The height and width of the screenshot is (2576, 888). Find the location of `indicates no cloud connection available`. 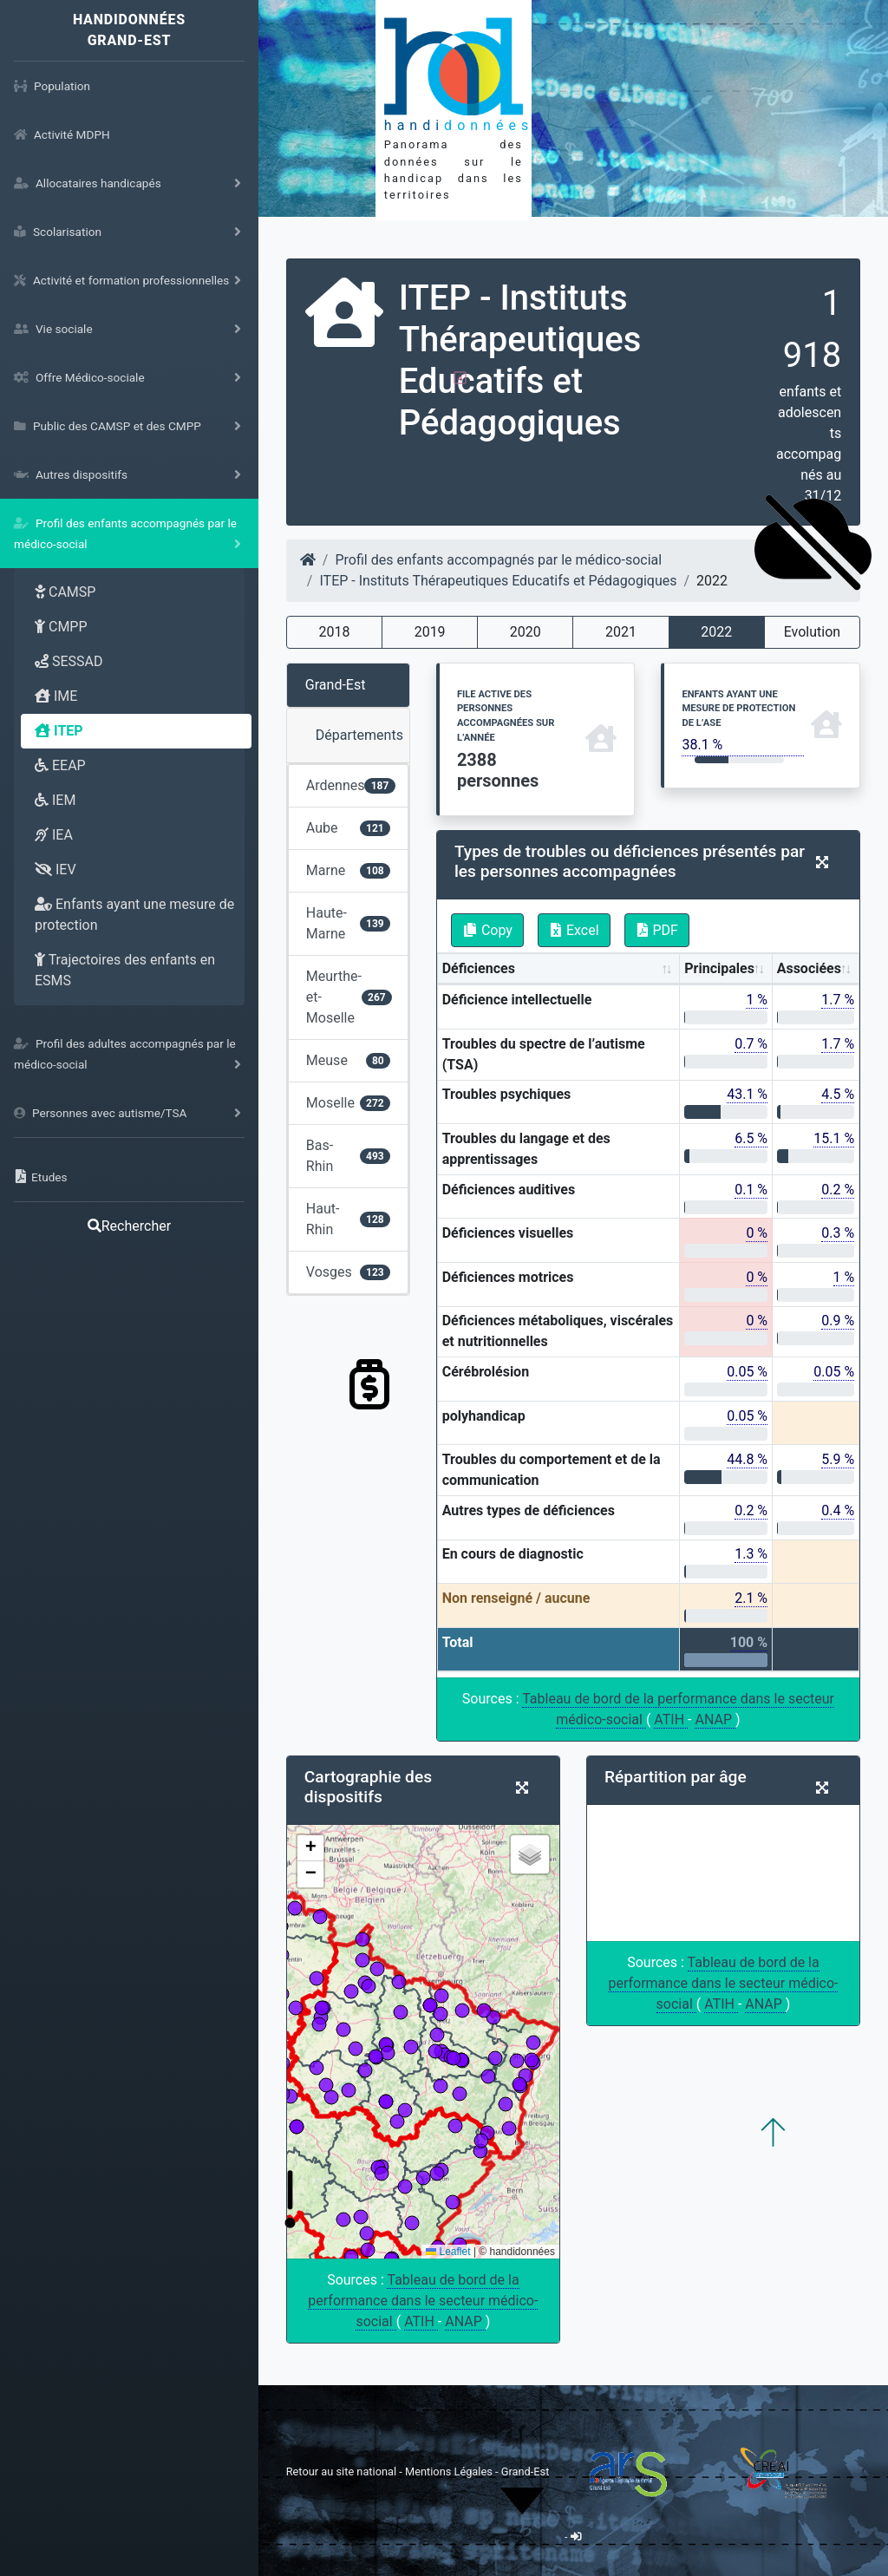

indicates no cloud connection available is located at coordinates (813, 542).